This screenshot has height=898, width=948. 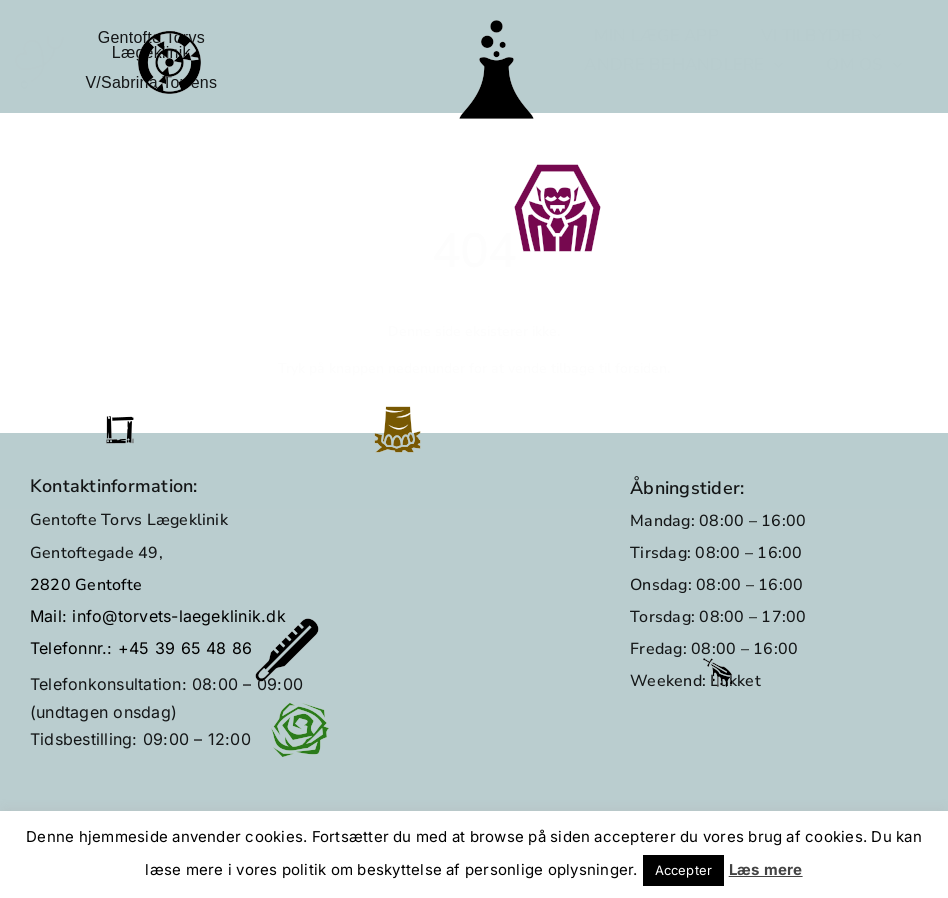 I want to click on vampire character or enemy type in a game, so click(x=557, y=207).